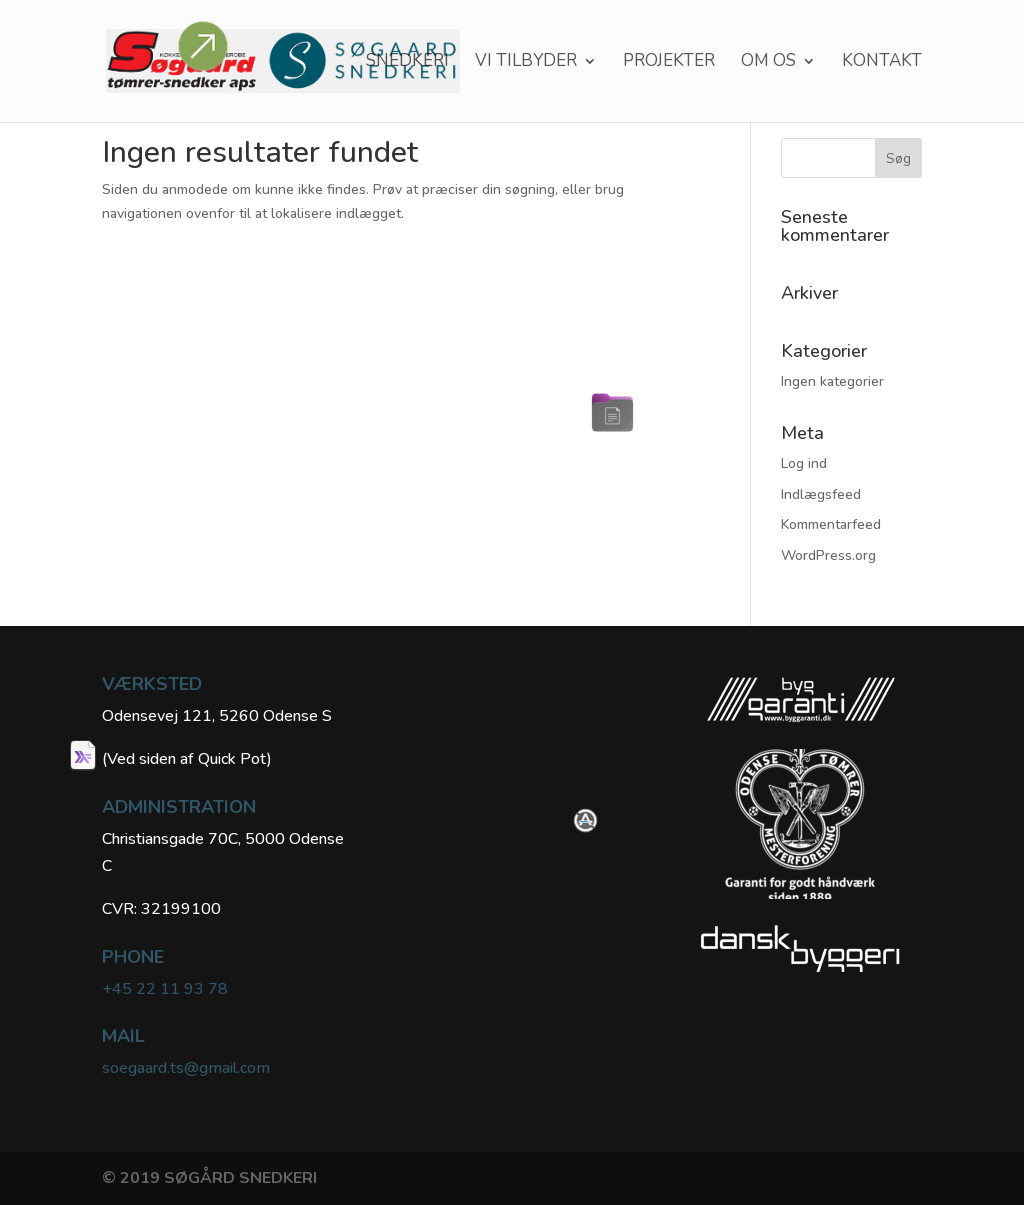  Describe the element at coordinates (612, 412) in the screenshot. I see `open documents folder` at that location.